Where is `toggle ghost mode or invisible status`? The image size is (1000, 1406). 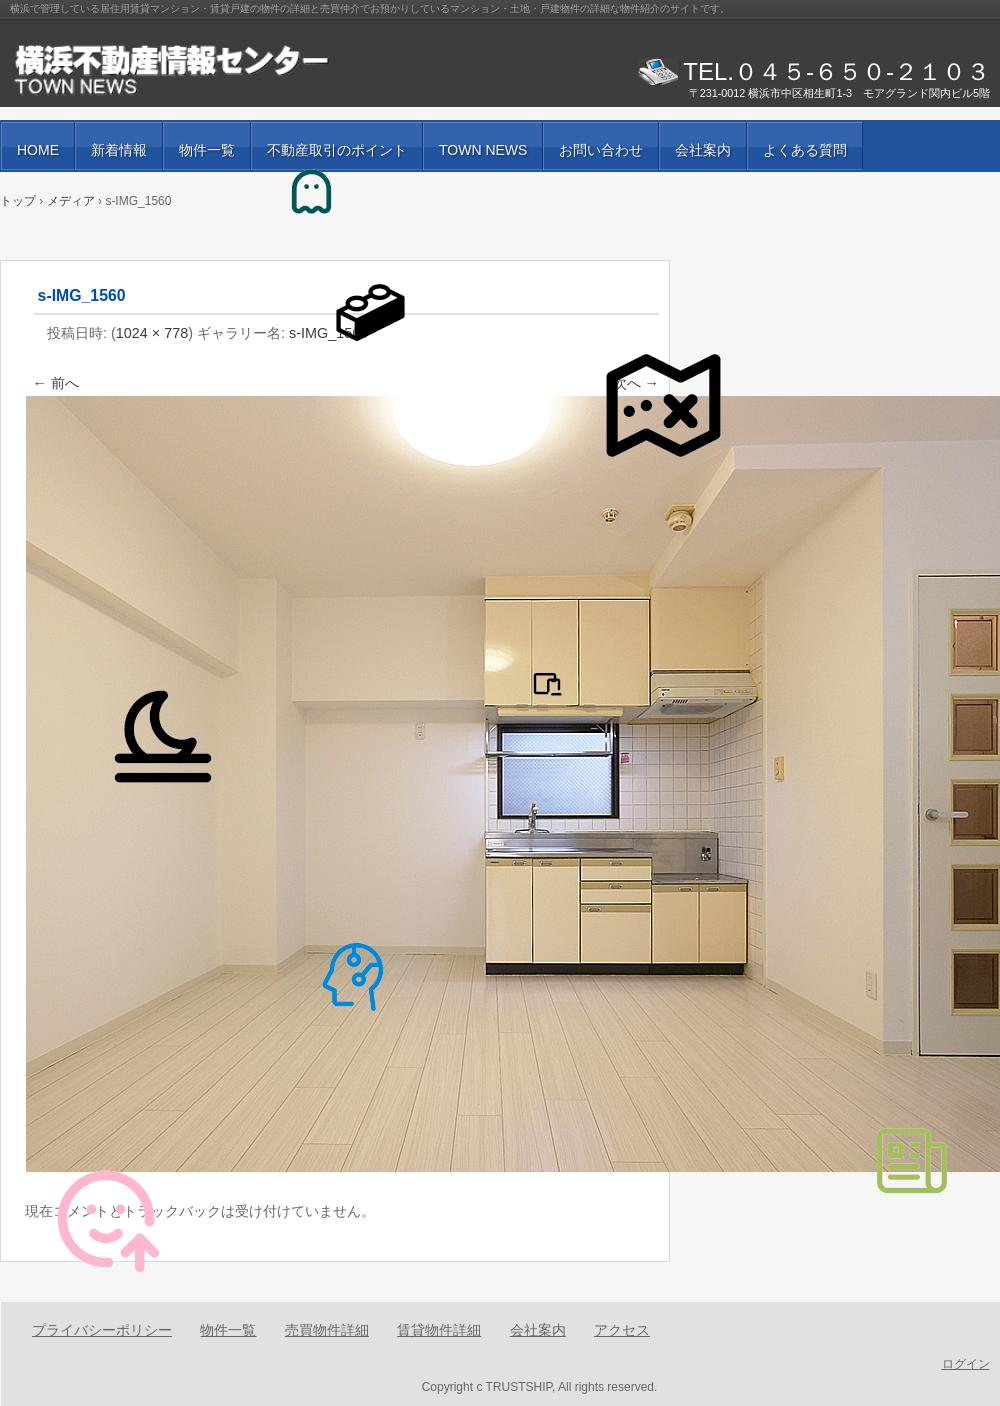
toggle ghost mode or invisible status is located at coordinates (311, 191).